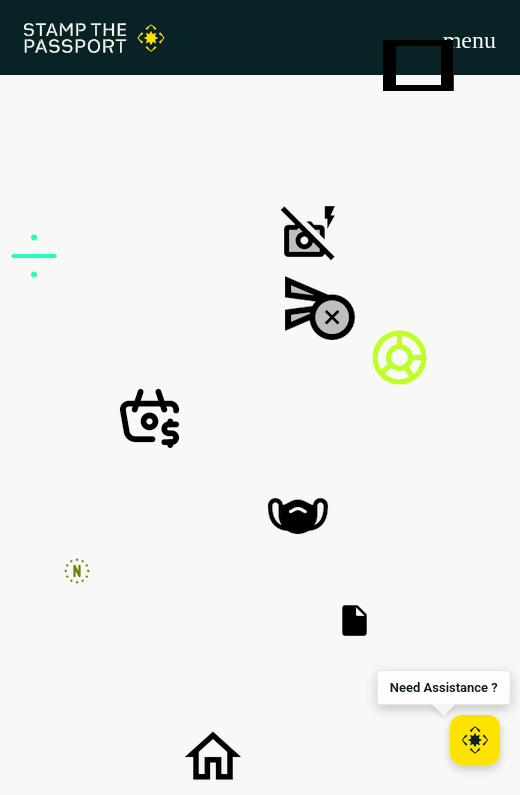 This screenshot has height=795, width=520. Describe the element at coordinates (213, 757) in the screenshot. I see `navigate to home screen` at that location.